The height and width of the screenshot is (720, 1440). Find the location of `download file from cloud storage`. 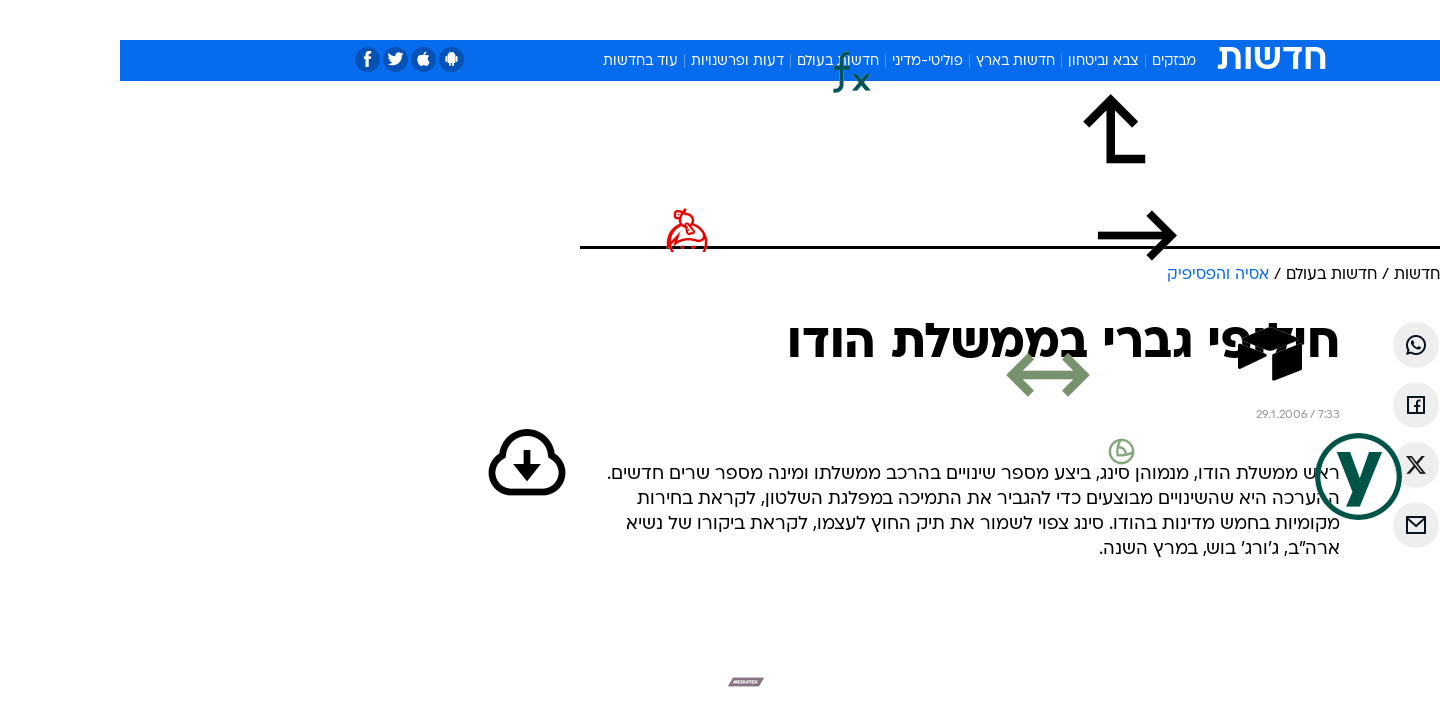

download file from cloud storage is located at coordinates (527, 464).